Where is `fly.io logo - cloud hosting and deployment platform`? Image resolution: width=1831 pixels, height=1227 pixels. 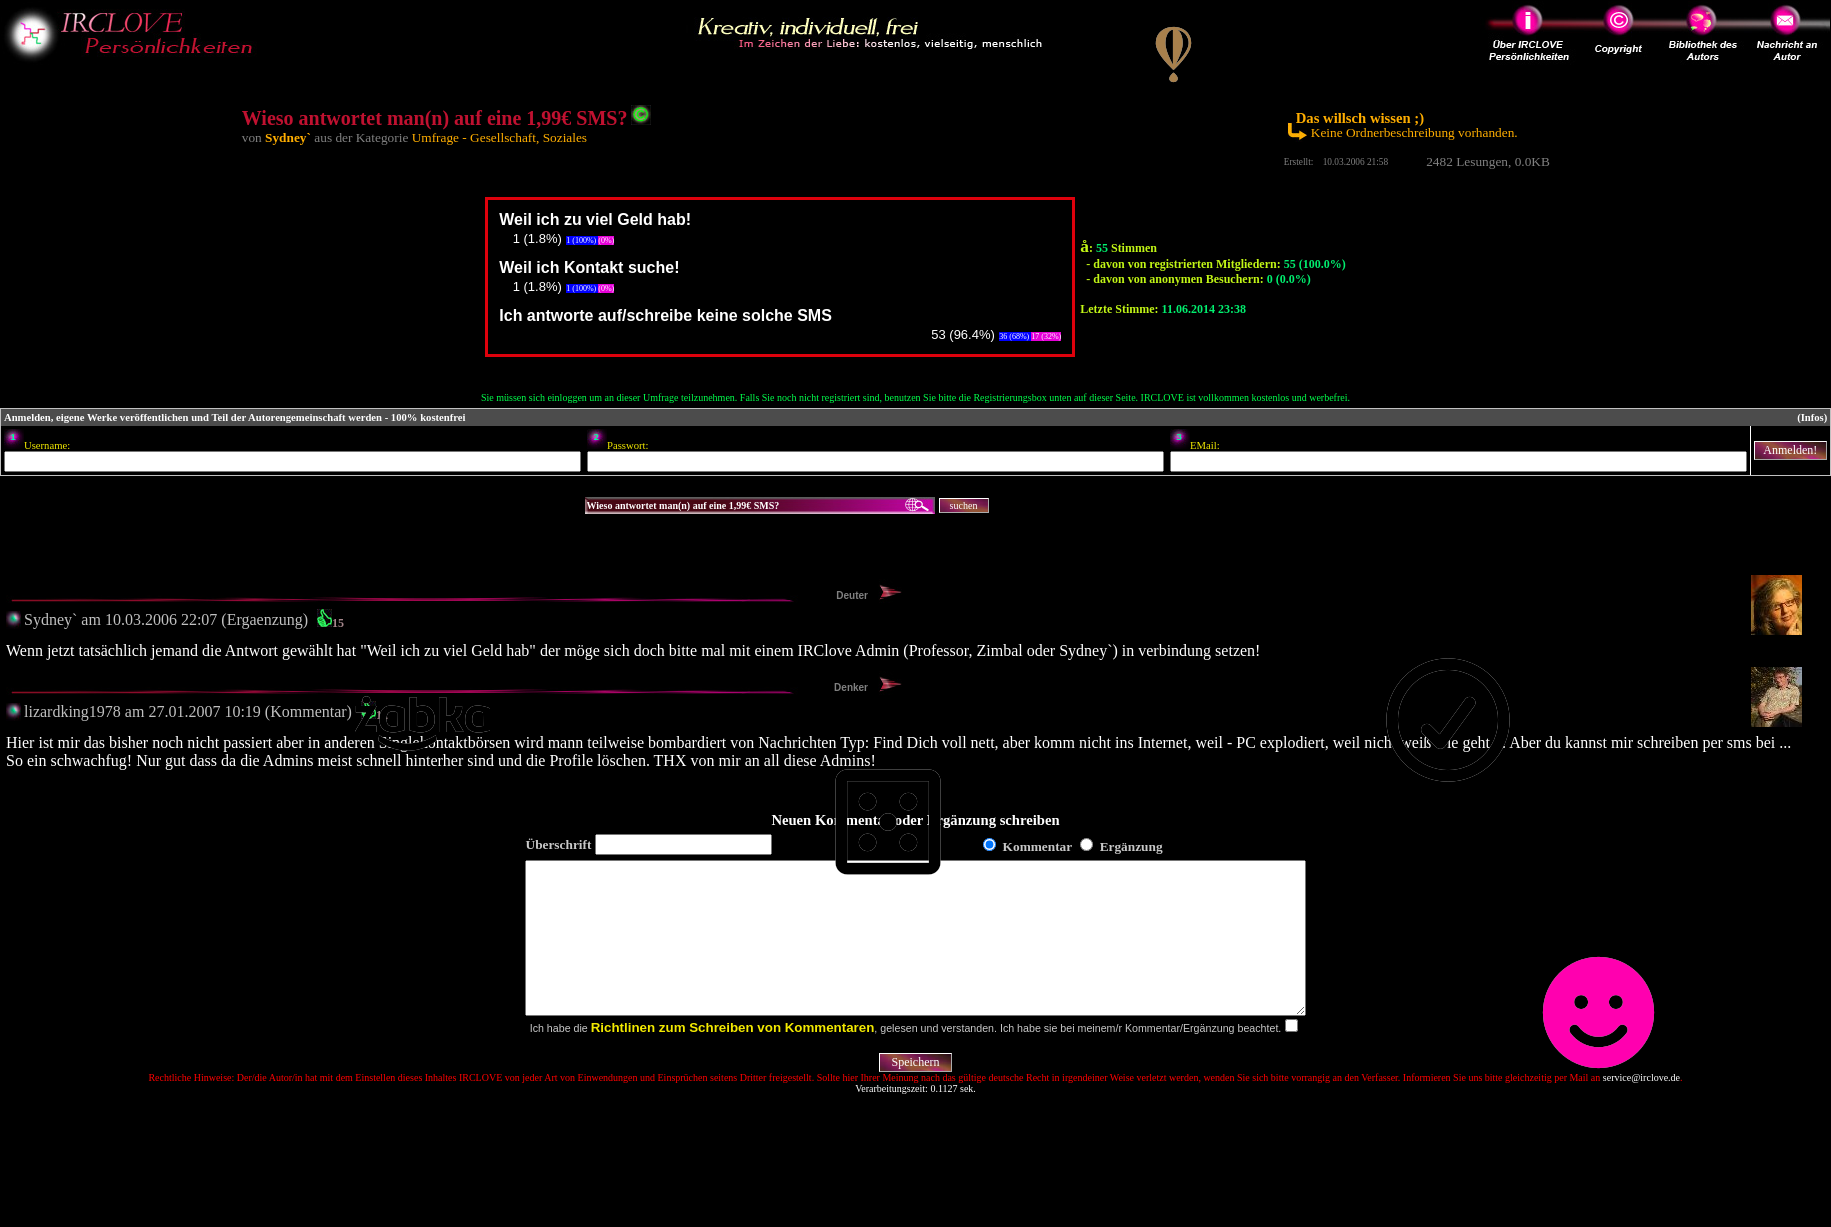
fly.io logo - cloud hosting and deployment platform is located at coordinates (1173, 54).